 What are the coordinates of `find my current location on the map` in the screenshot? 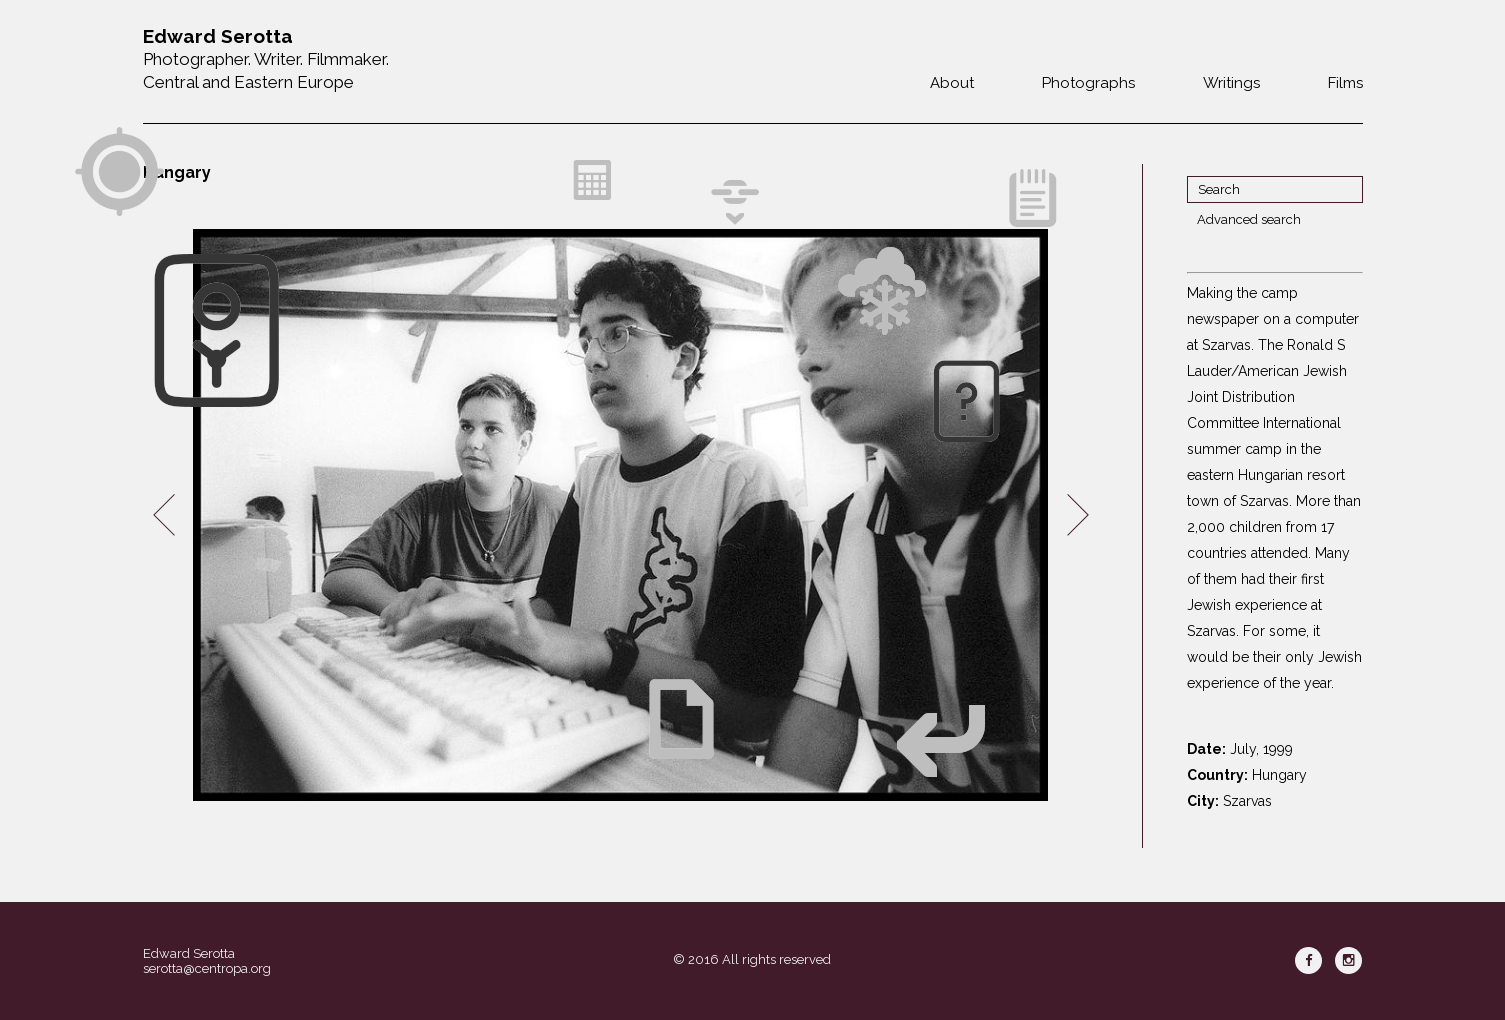 It's located at (122, 174).